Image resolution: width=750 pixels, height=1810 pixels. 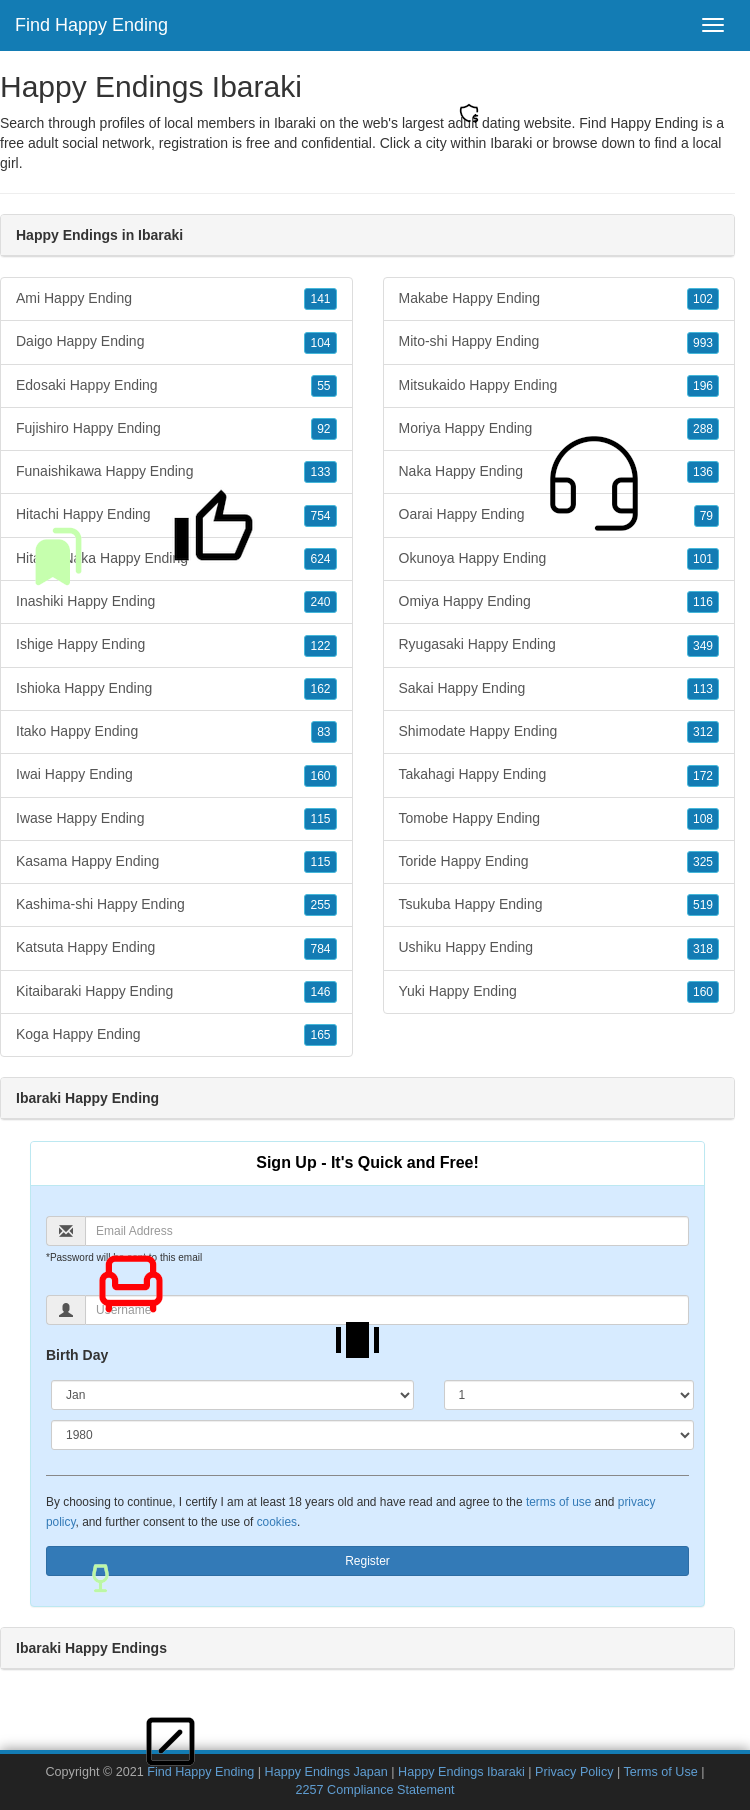 What do you see at coordinates (100, 1577) in the screenshot?
I see `browse wine or beverage options` at bounding box center [100, 1577].